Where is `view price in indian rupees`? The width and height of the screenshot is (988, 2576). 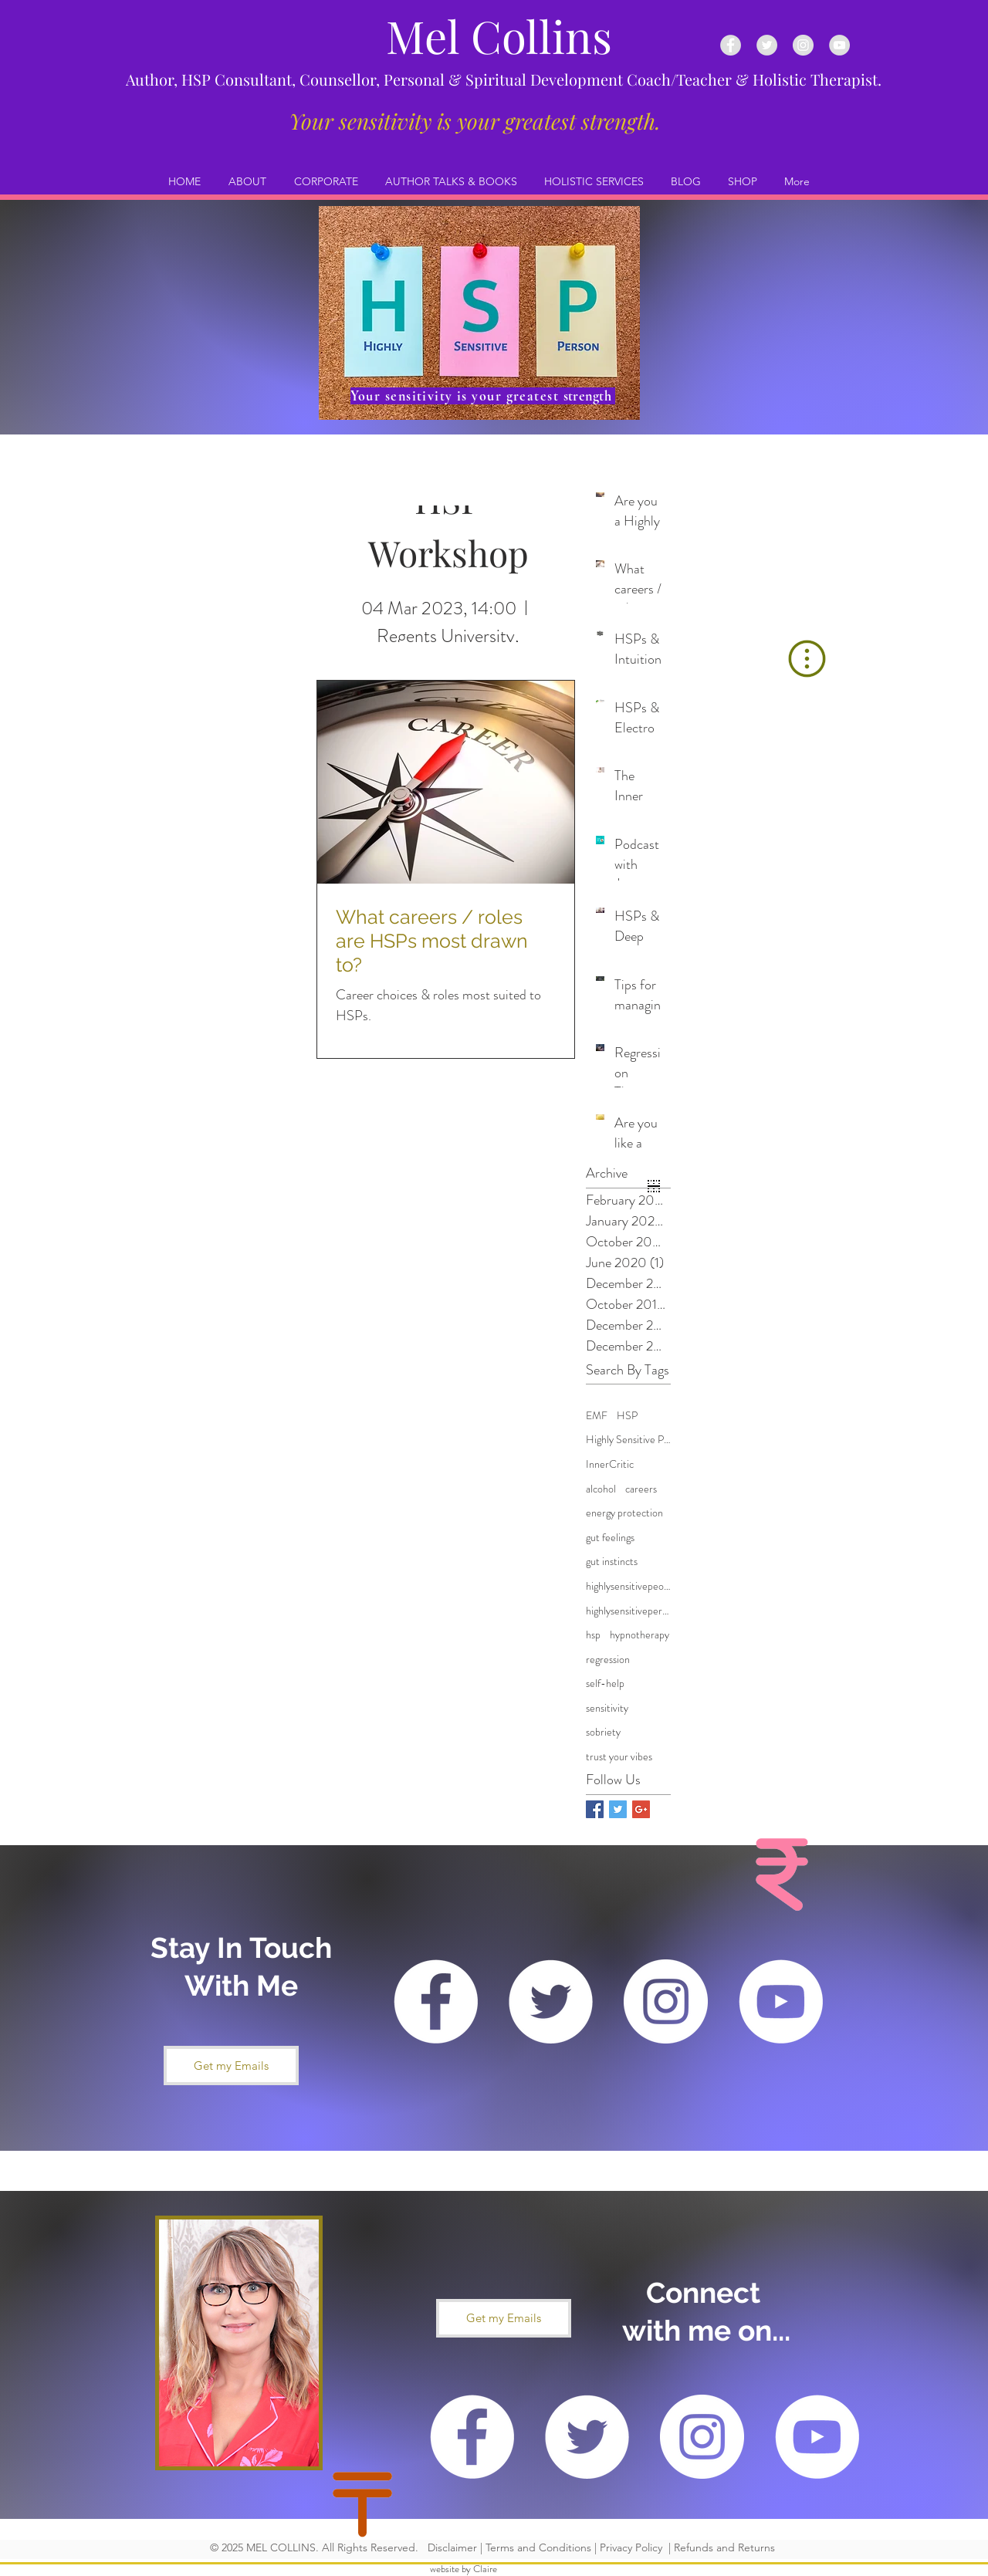 view price in indian rupees is located at coordinates (782, 1875).